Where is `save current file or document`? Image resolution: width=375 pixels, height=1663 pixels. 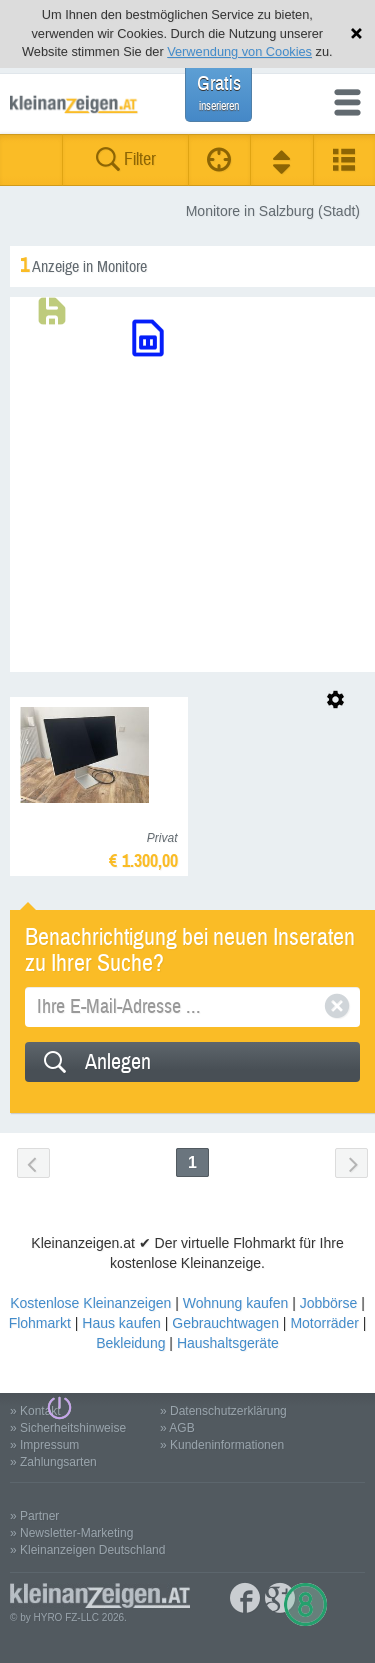 save current file or document is located at coordinates (52, 311).